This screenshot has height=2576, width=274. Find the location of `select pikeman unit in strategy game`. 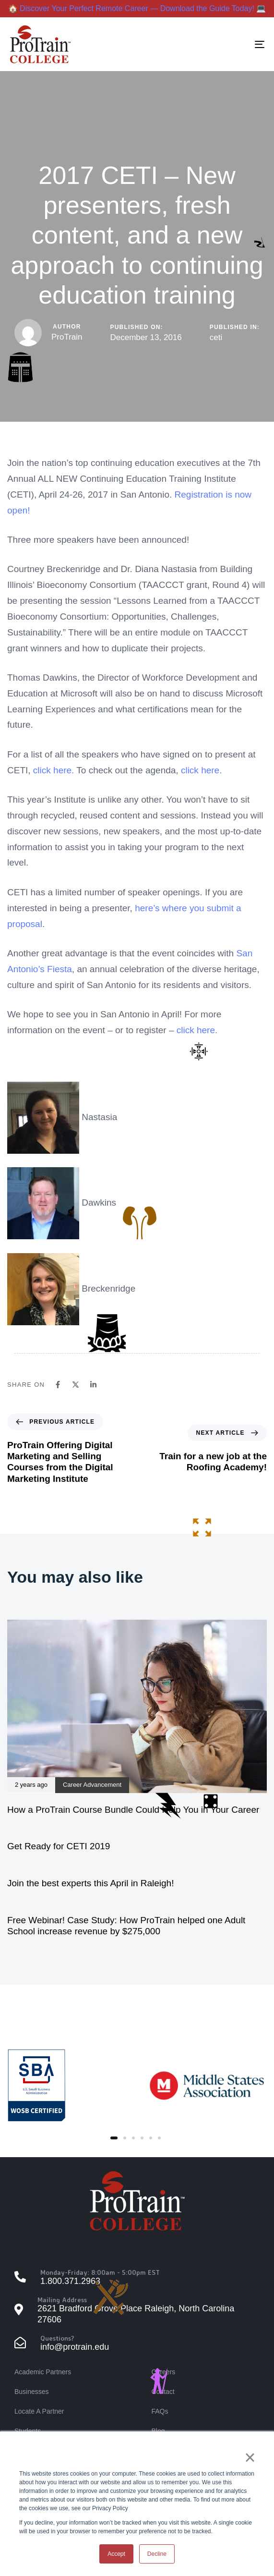

select pikeman unit in strategy game is located at coordinates (159, 2381).